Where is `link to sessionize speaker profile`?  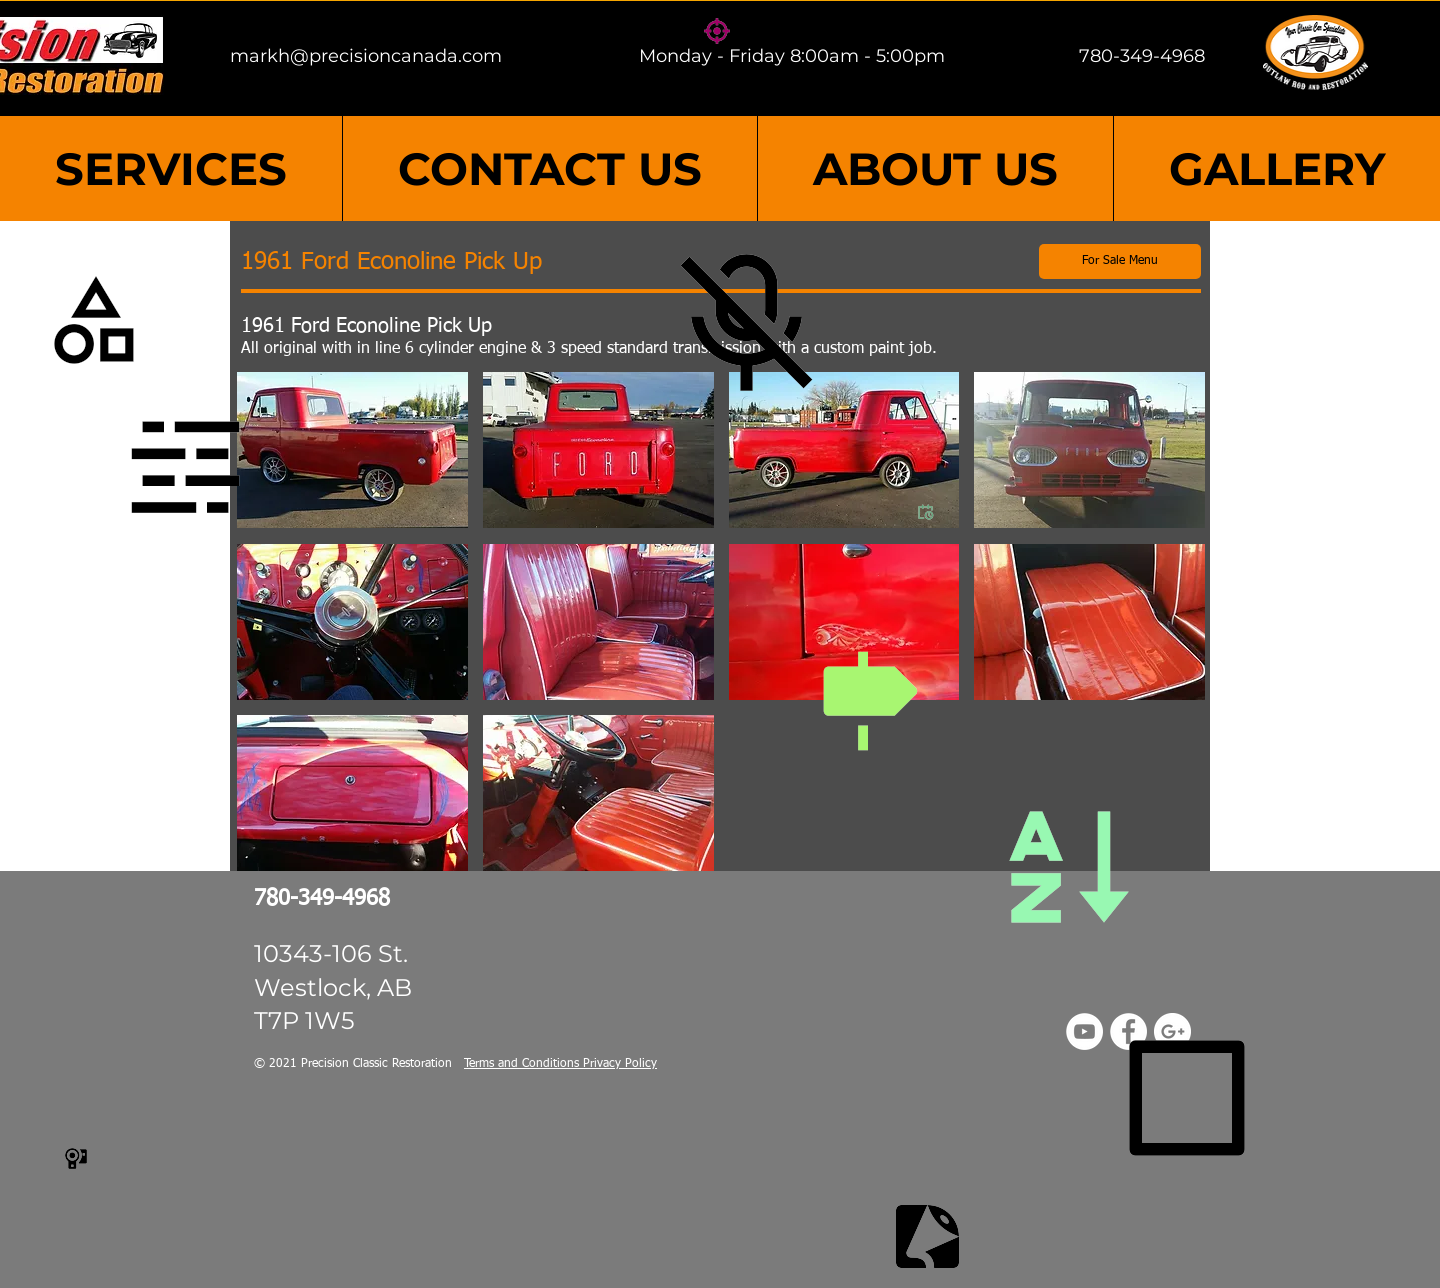 link to sessionize speaker profile is located at coordinates (927, 1236).